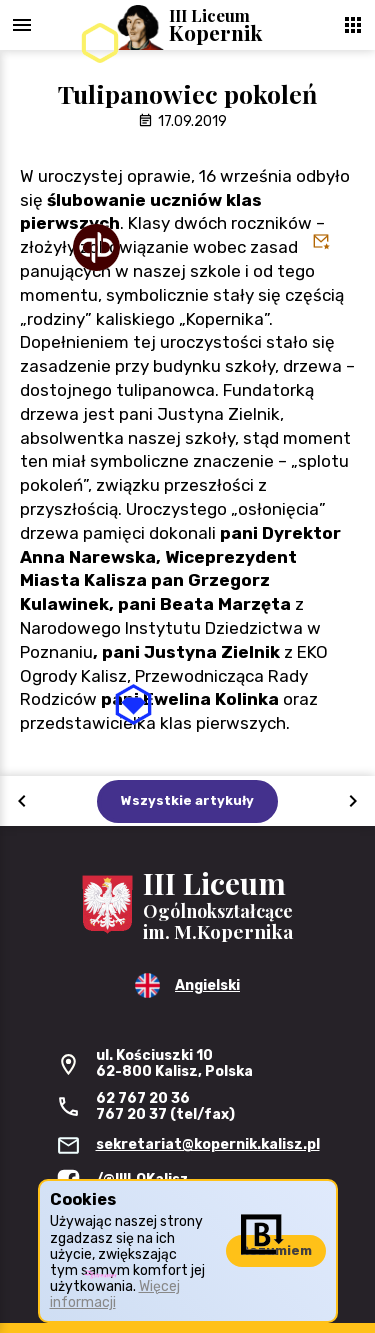  Describe the element at coordinates (96, 247) in the screenshot. I see `open QuickBooks accounting software` at that location.